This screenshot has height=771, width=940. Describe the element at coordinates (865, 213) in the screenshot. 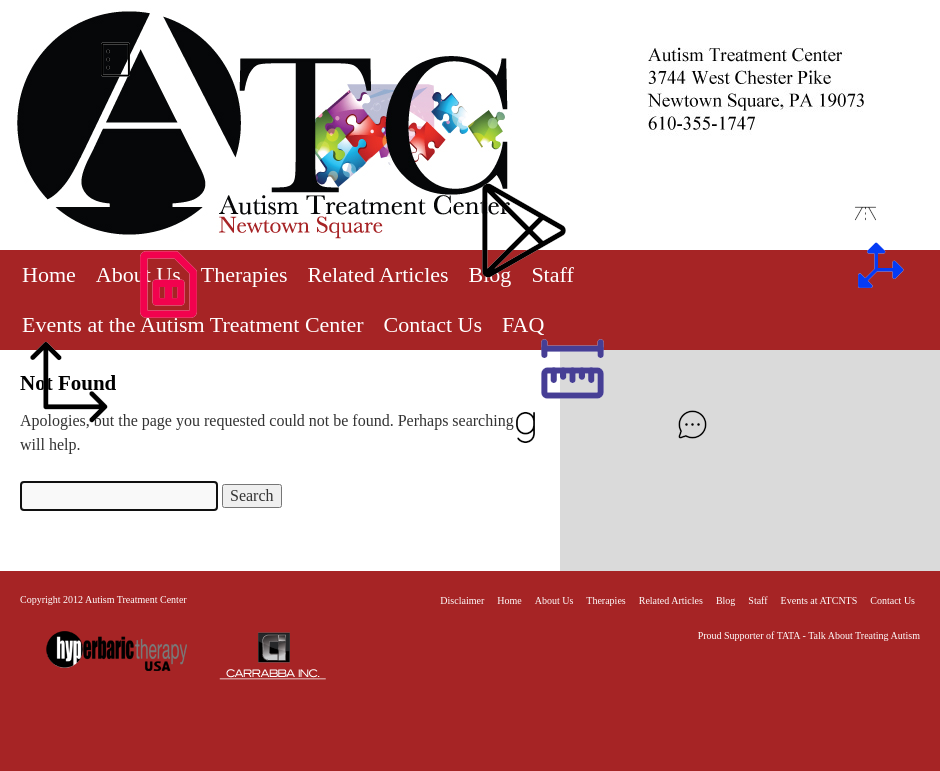

I see `view directions or navigation` at that location.